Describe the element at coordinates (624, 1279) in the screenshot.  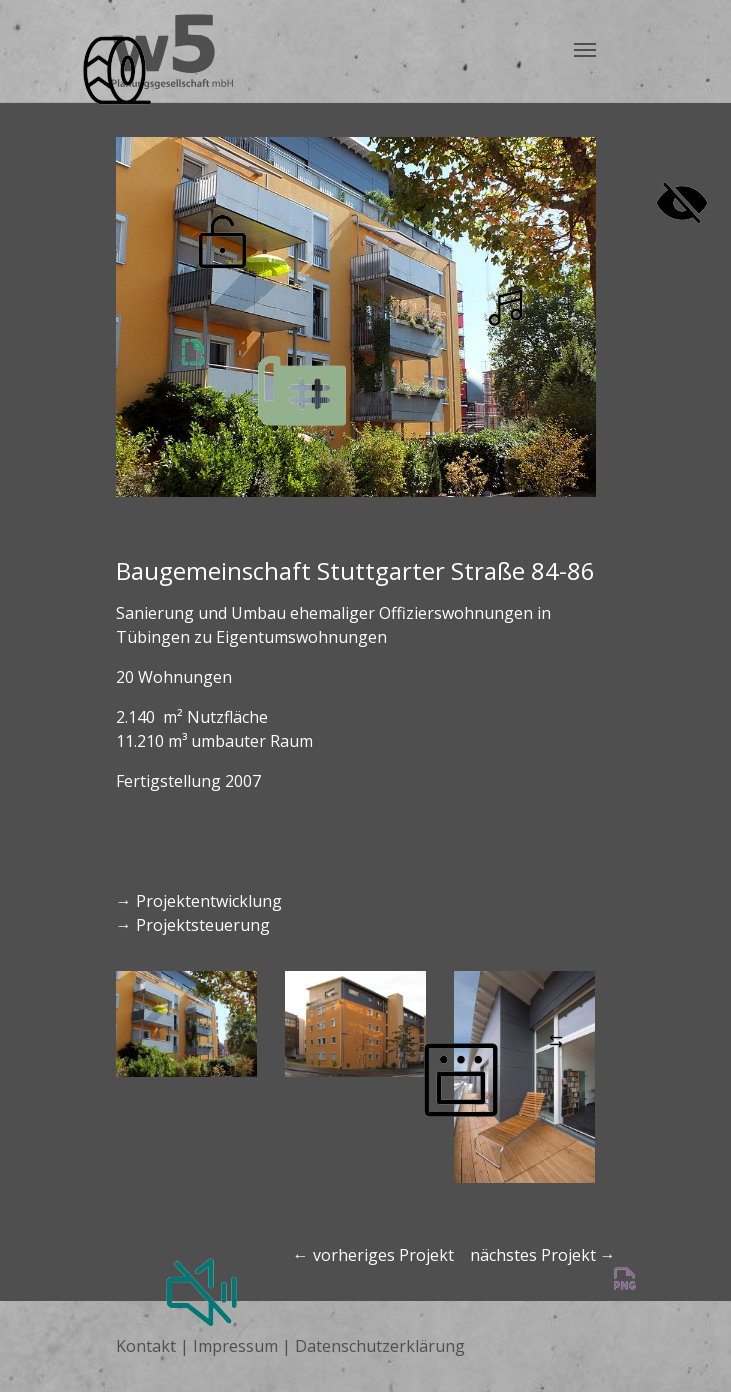
I see `a PNG image file` at that location.